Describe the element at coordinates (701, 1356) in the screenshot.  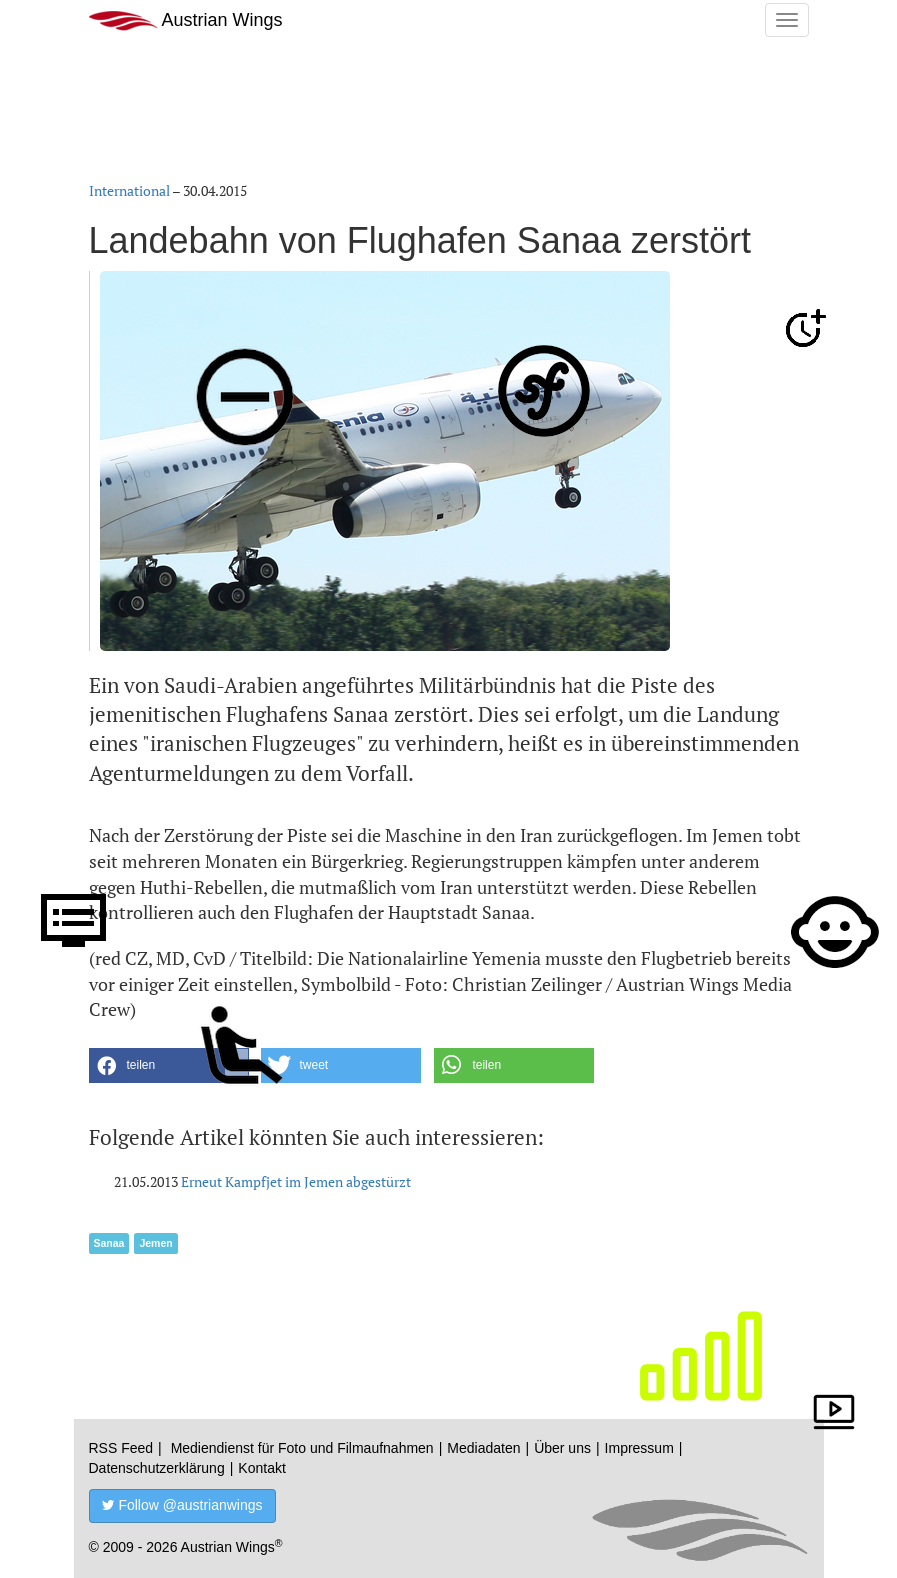
I see `indicates cellular network signal strength` at that location.